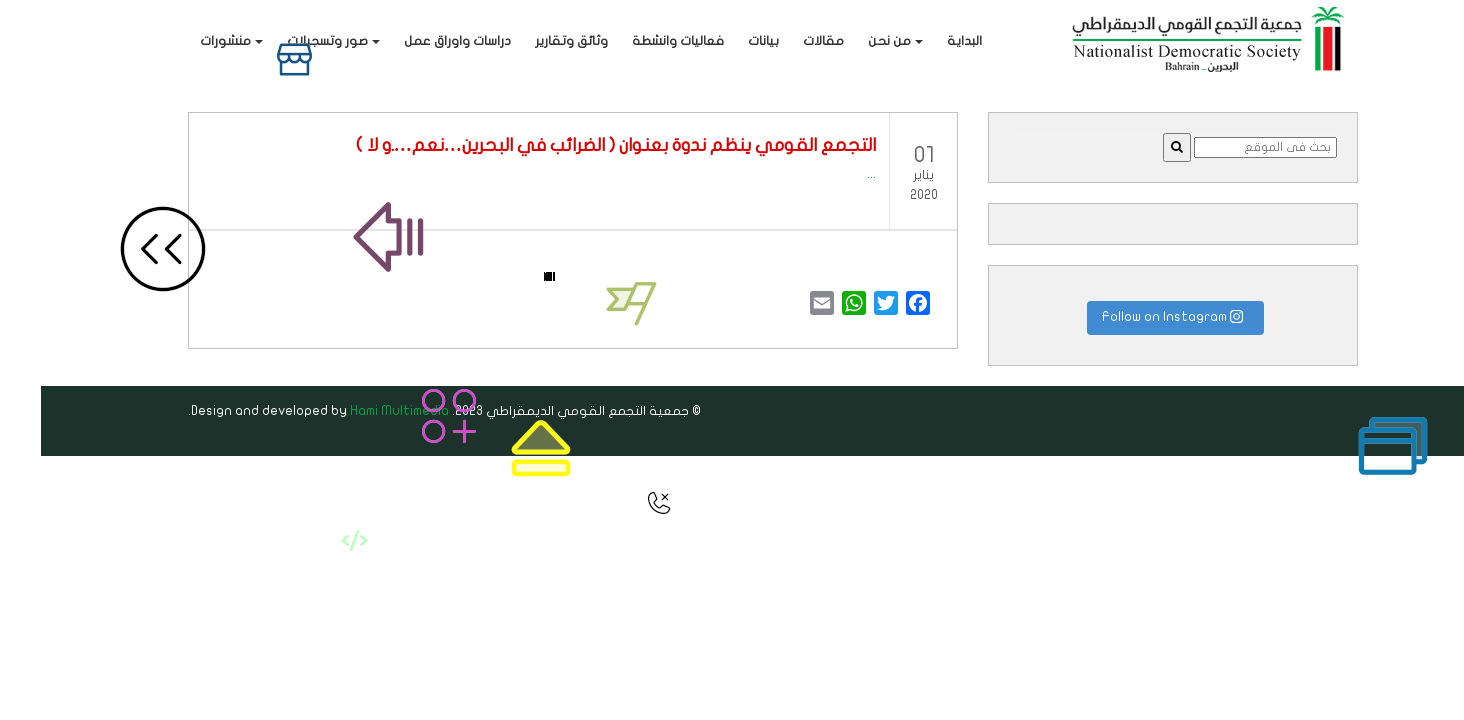 This screenshot has width=1464, height=720. I want to click on go back to the beginning, so click(163, 249).